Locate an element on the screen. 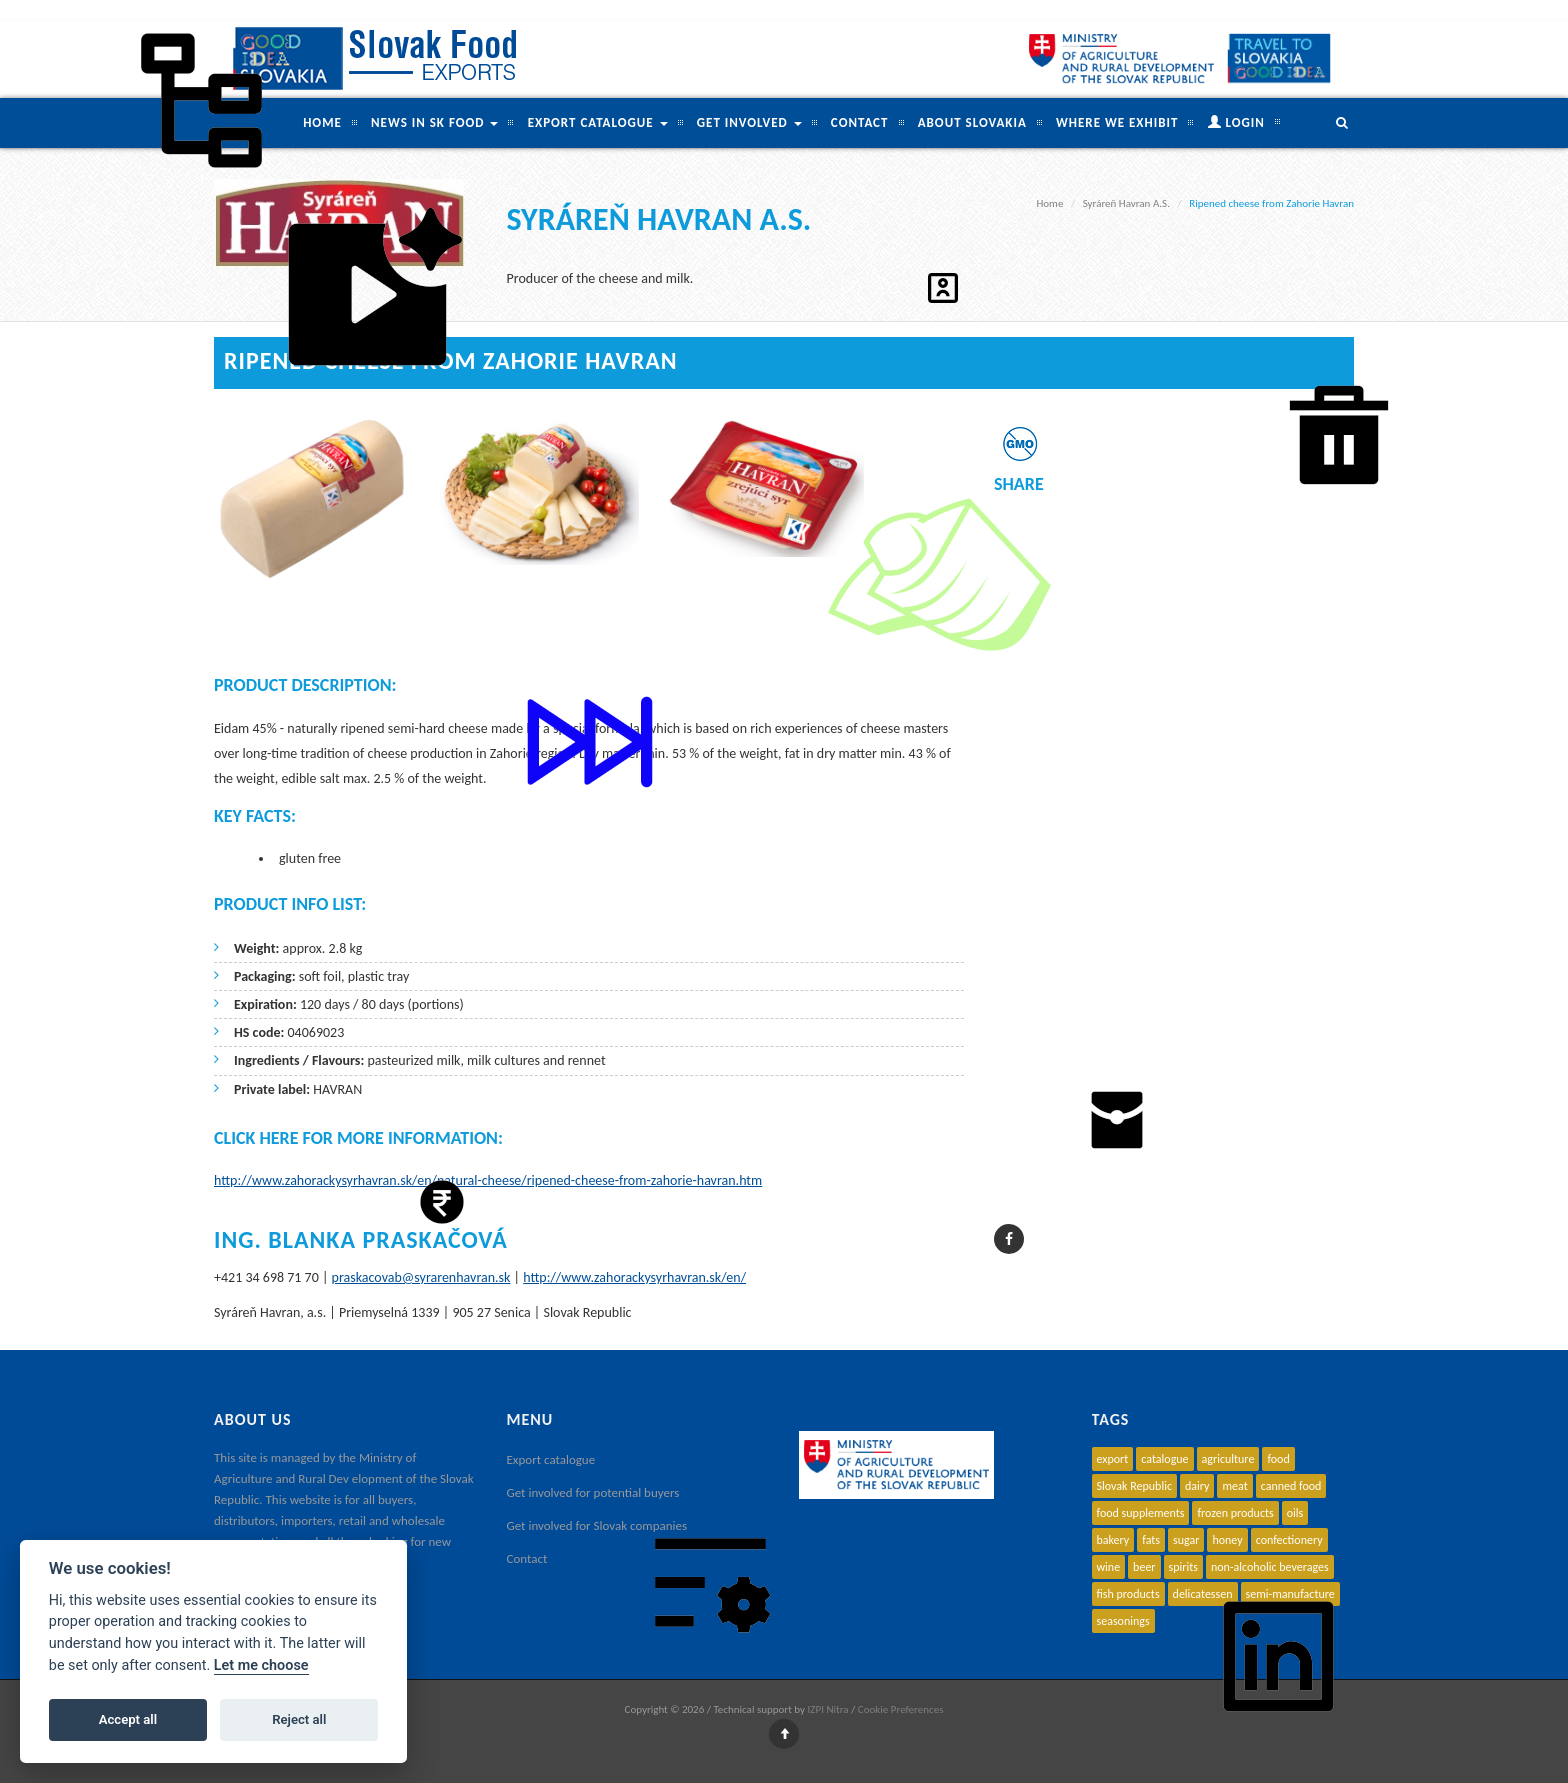 The image size is (1568, 1783). skip to the end of the current track is located at coordinates (590, 742).